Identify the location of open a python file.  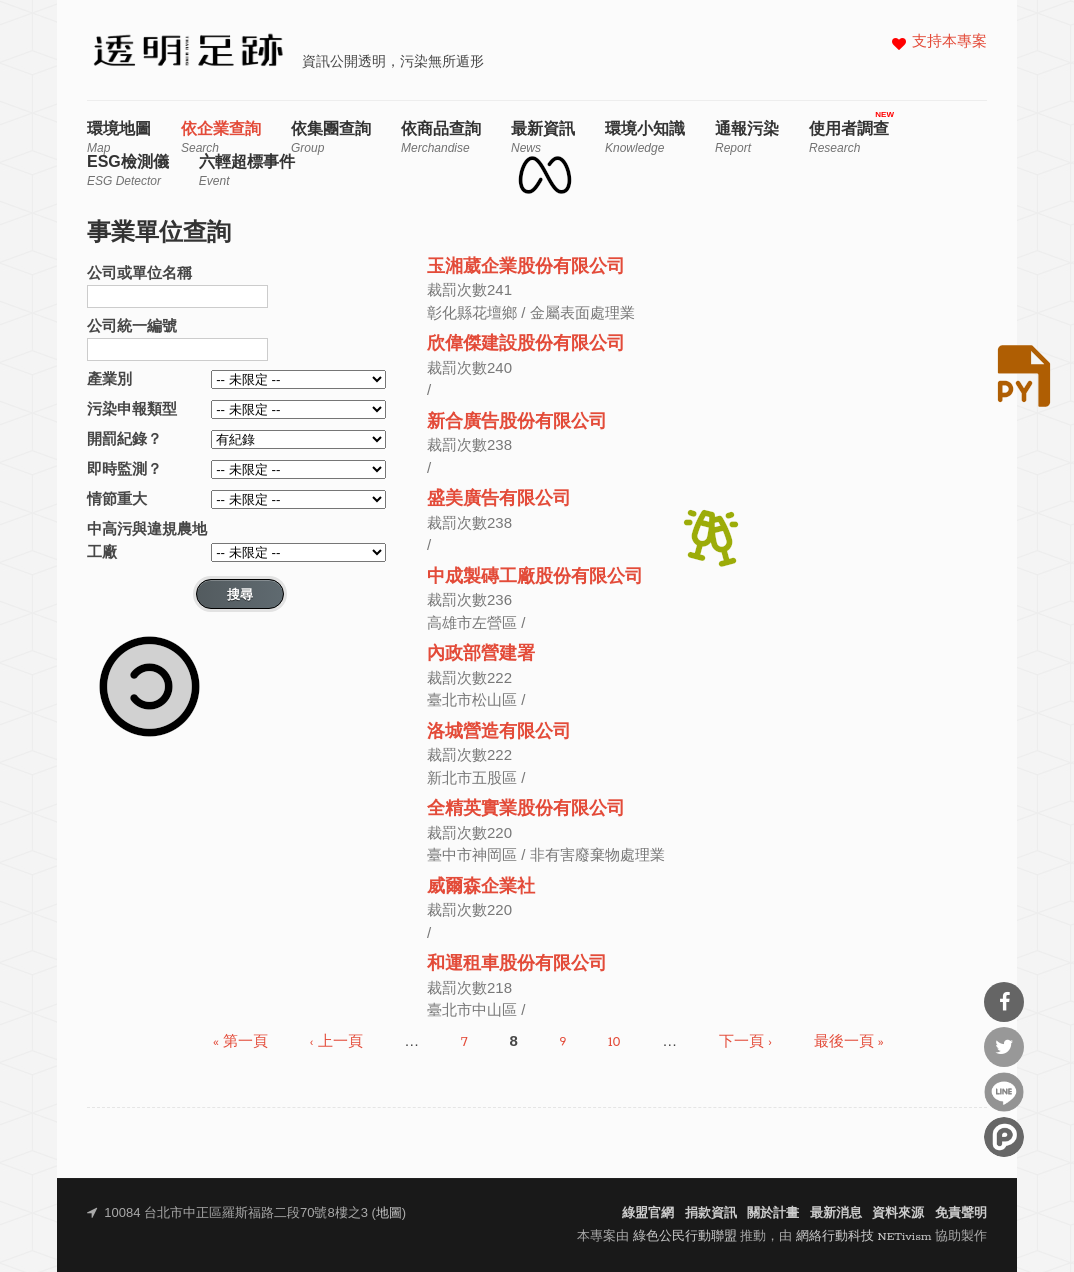
(1024, 376).